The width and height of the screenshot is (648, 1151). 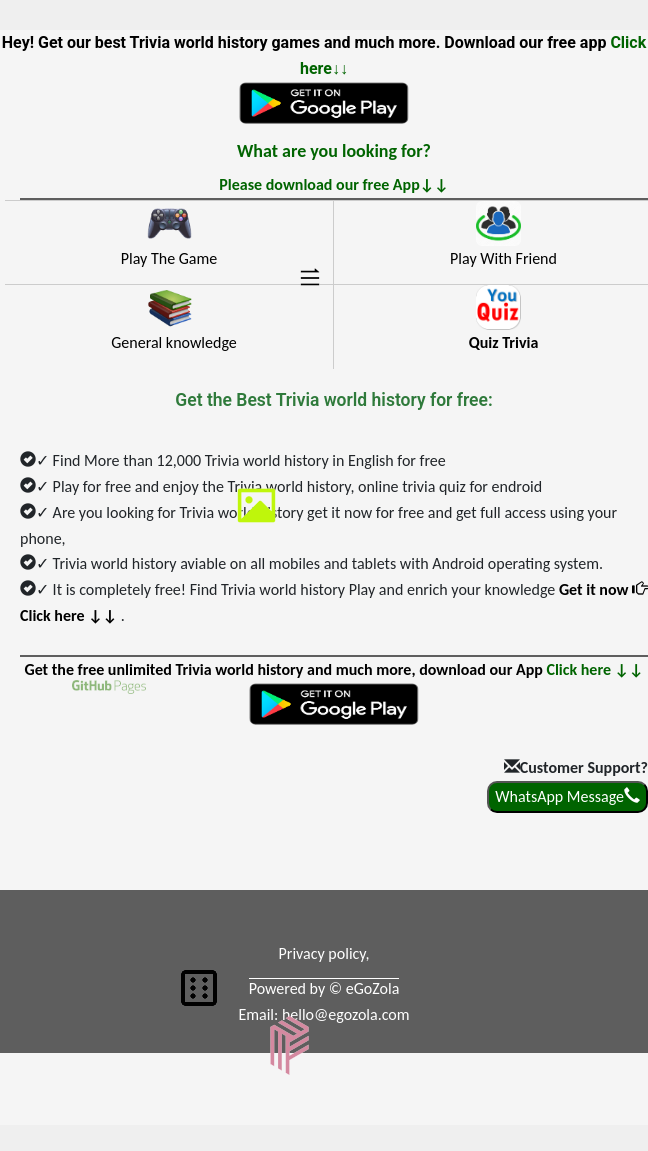 I want to click on view image or photo, so click(x=256, y=505).